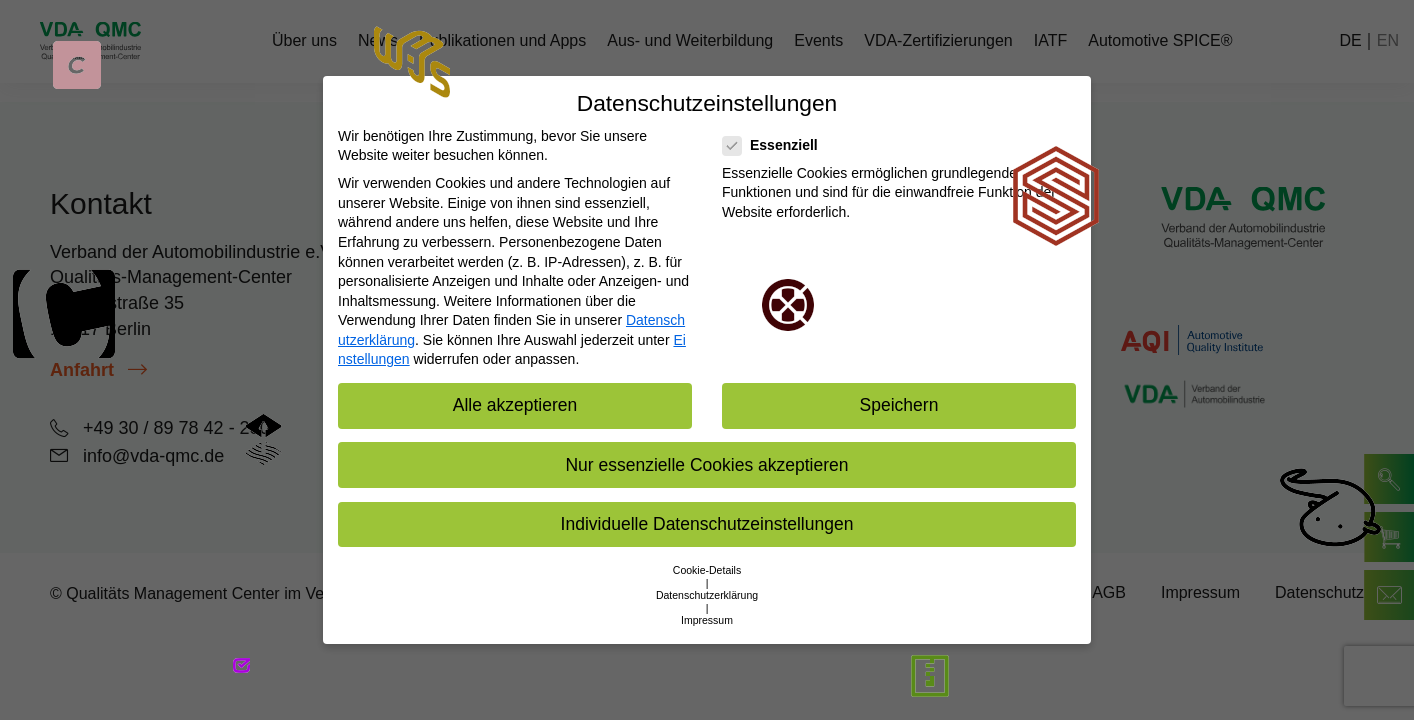  Describe the element at coordinates (64, 314) in the screenshot. I see `contao CMS logo` at that location.